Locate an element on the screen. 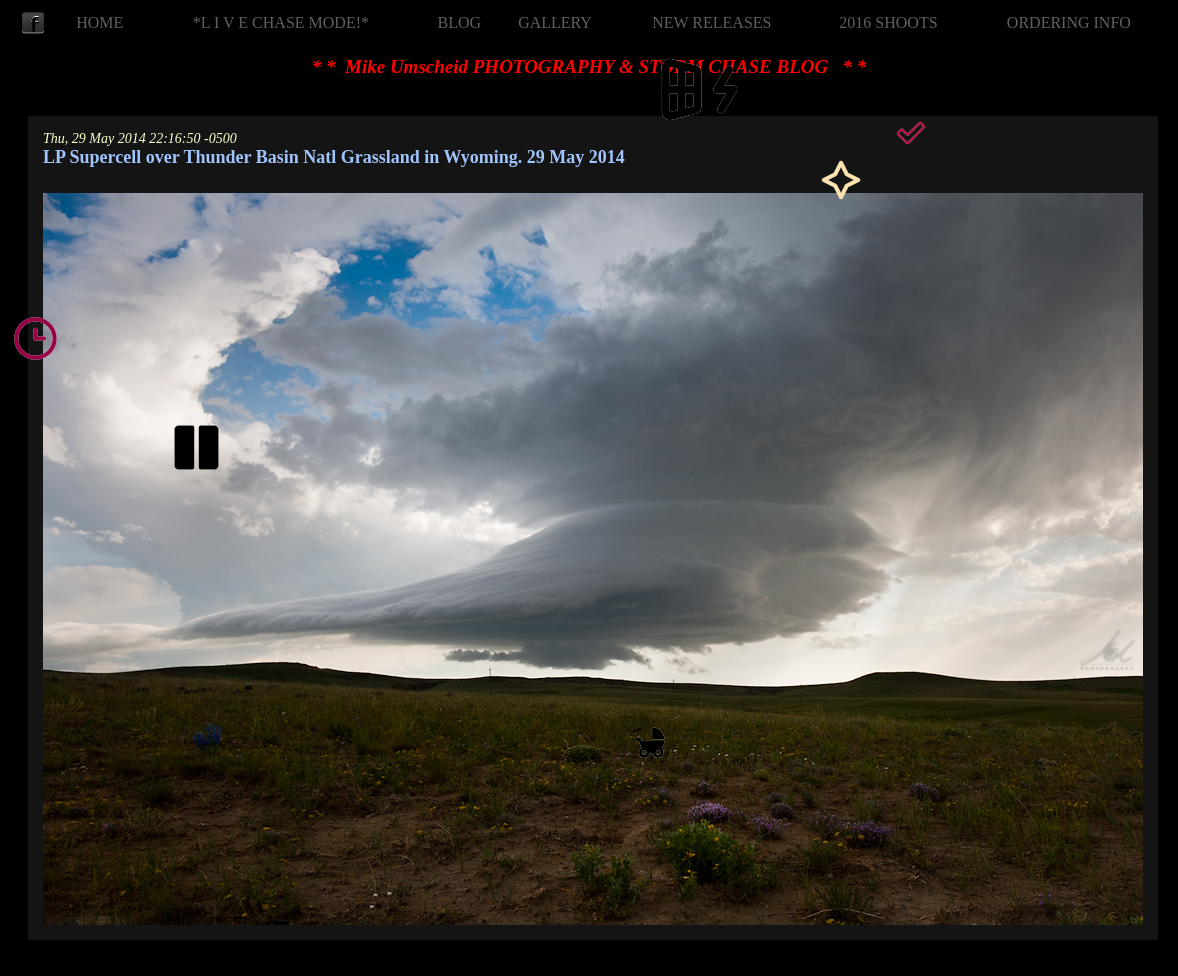 The image size is (1178, 976). confirm or submit an action is located at coordinates (910, 132).